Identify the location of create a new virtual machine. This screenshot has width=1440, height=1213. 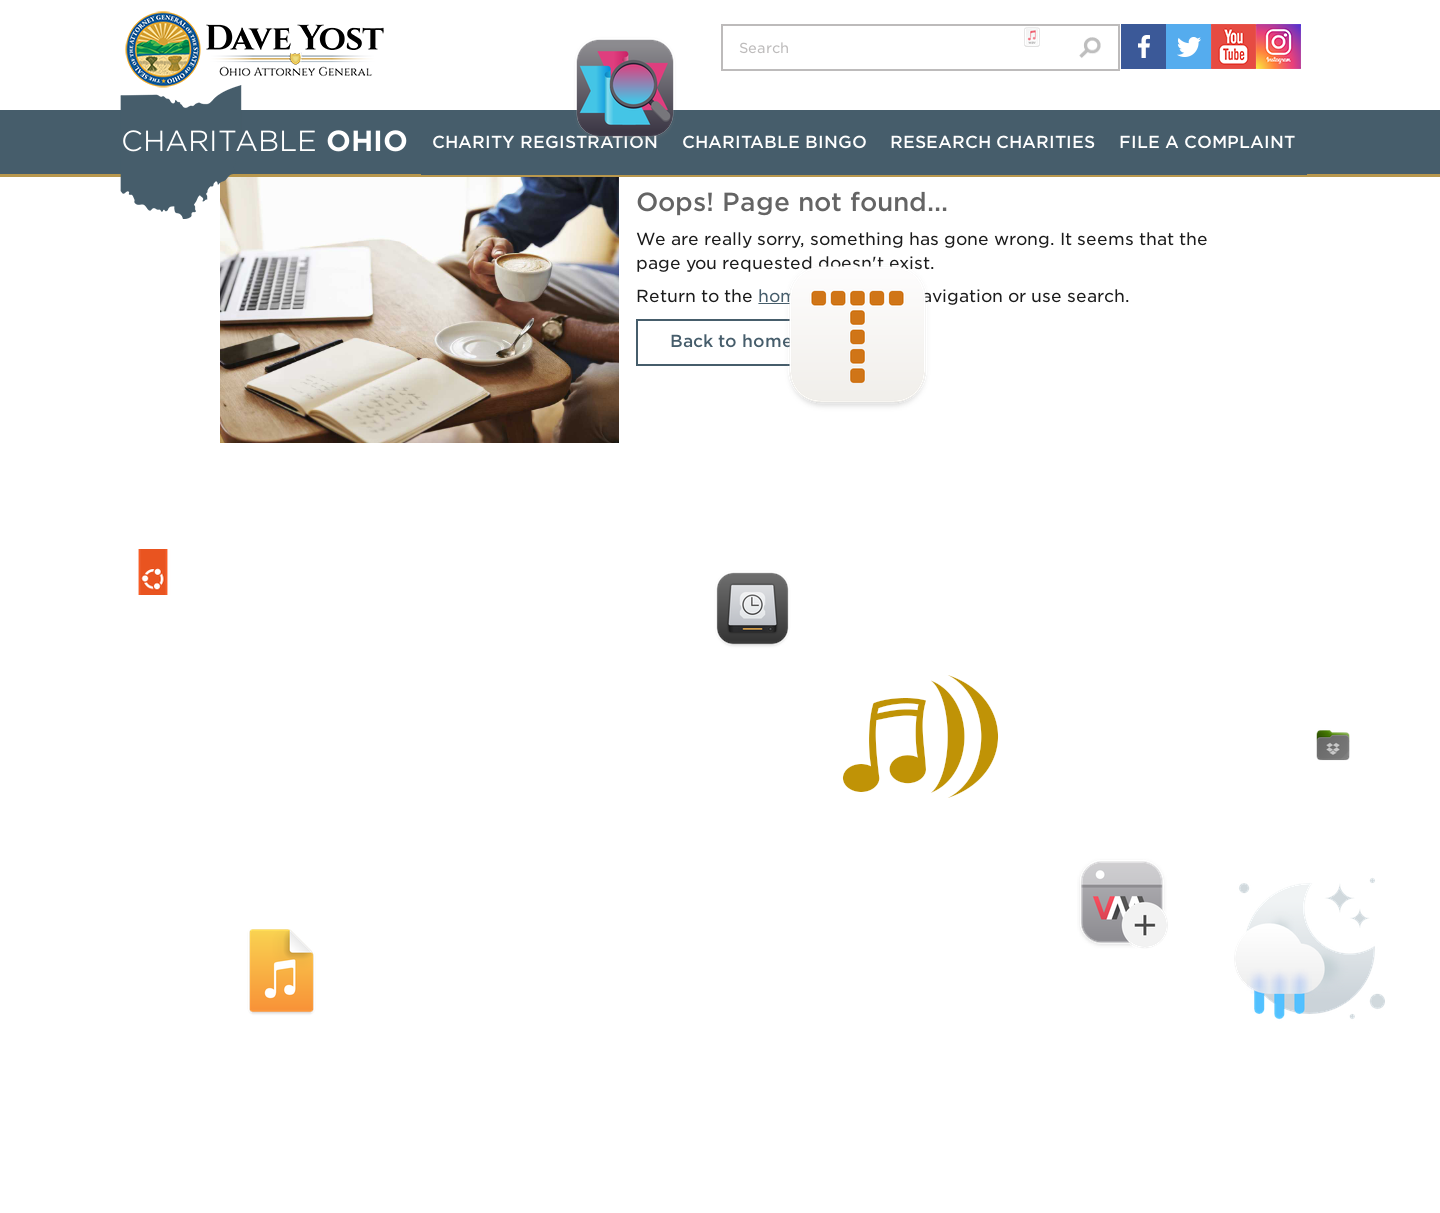
(1122, 903).